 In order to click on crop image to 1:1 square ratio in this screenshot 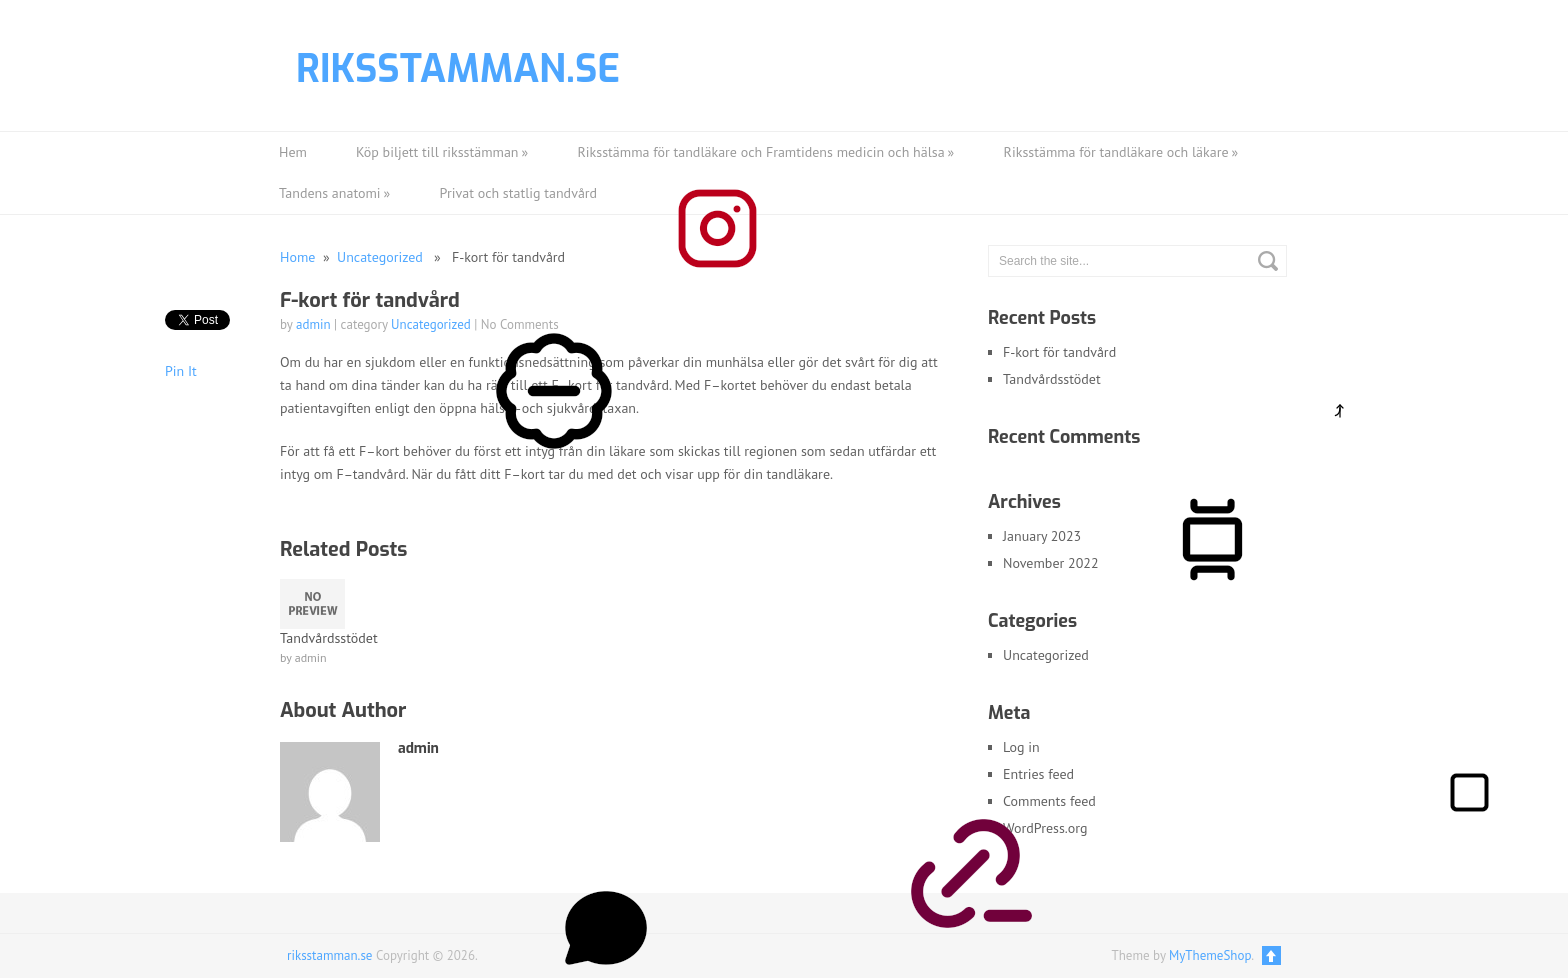, I will do `click(1469, 792)`.